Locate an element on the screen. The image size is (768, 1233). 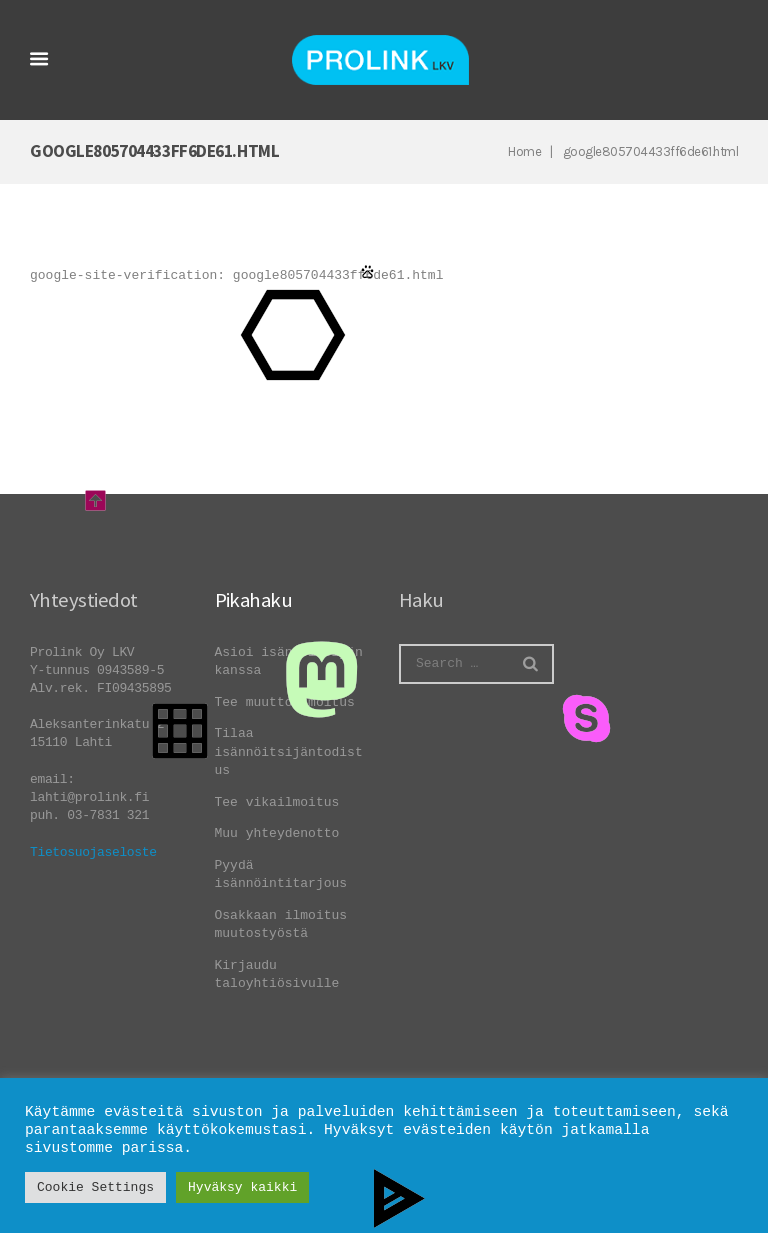
switch to grid view layout is located at coordinates (180, 731).